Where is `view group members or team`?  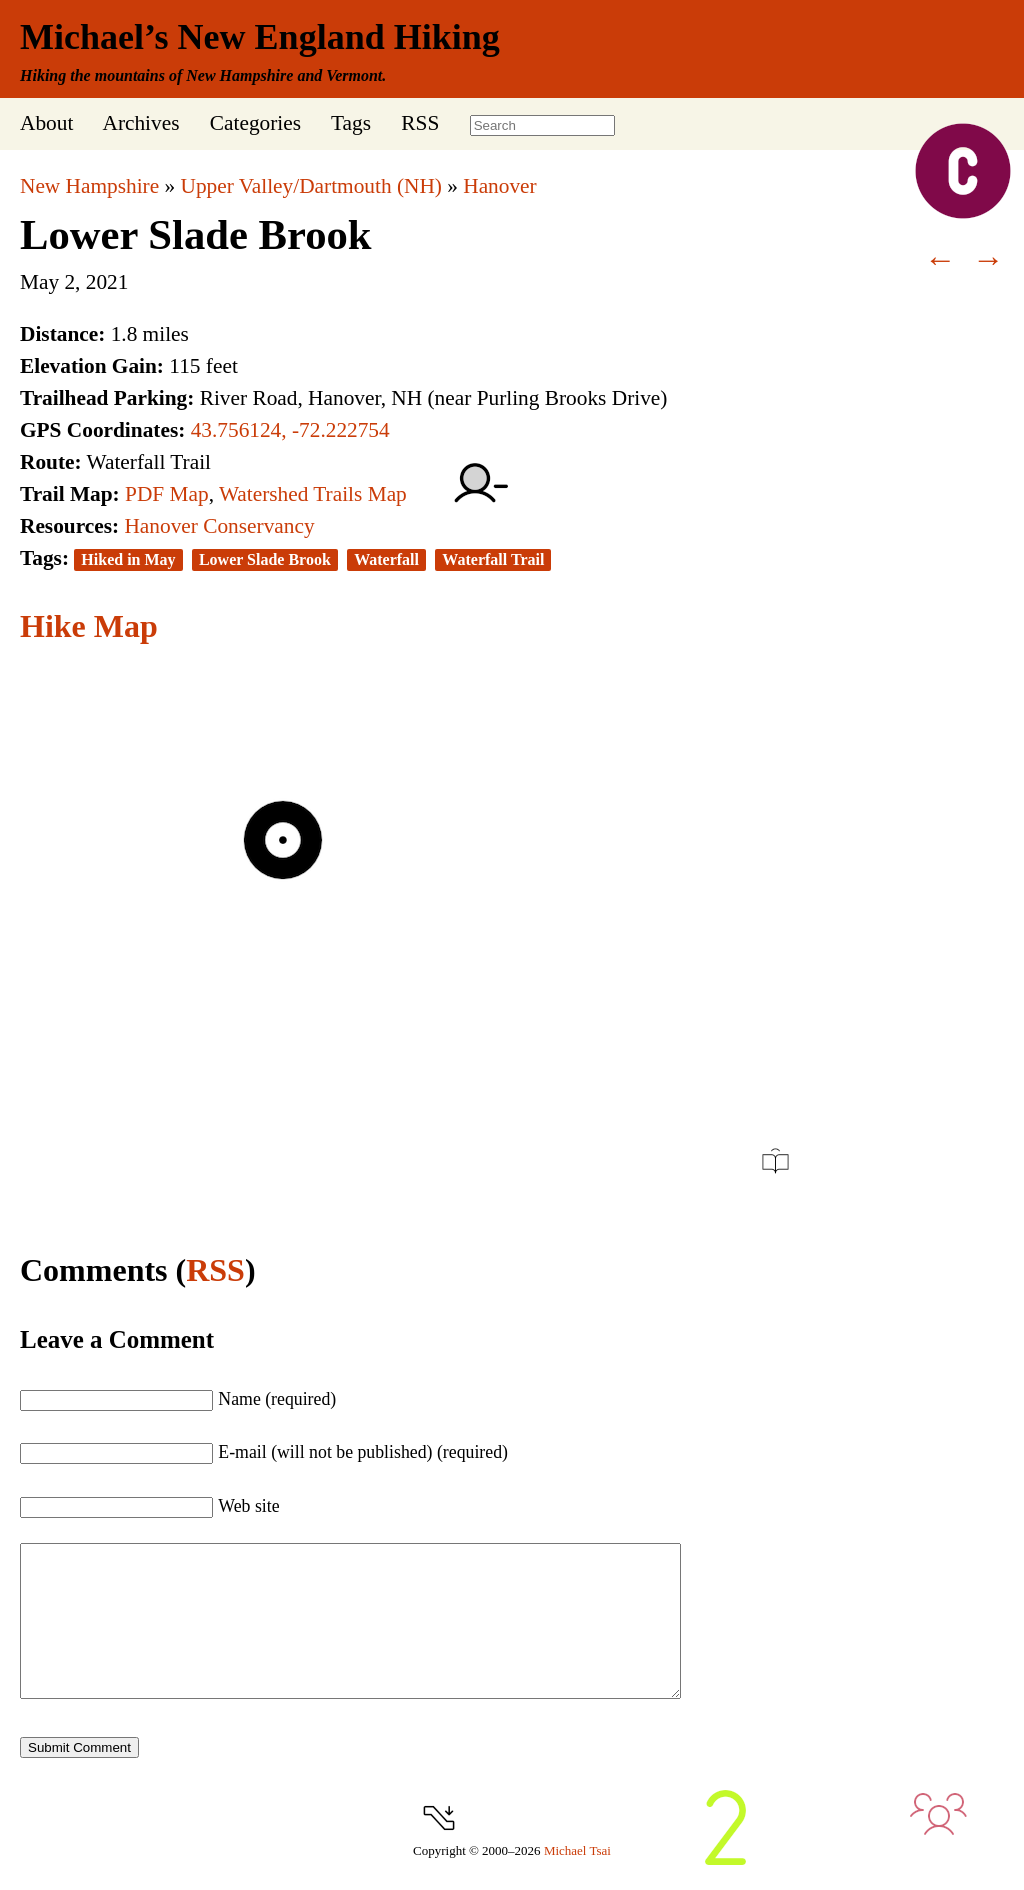 view group members or team is located at coordinates (939, 1812).